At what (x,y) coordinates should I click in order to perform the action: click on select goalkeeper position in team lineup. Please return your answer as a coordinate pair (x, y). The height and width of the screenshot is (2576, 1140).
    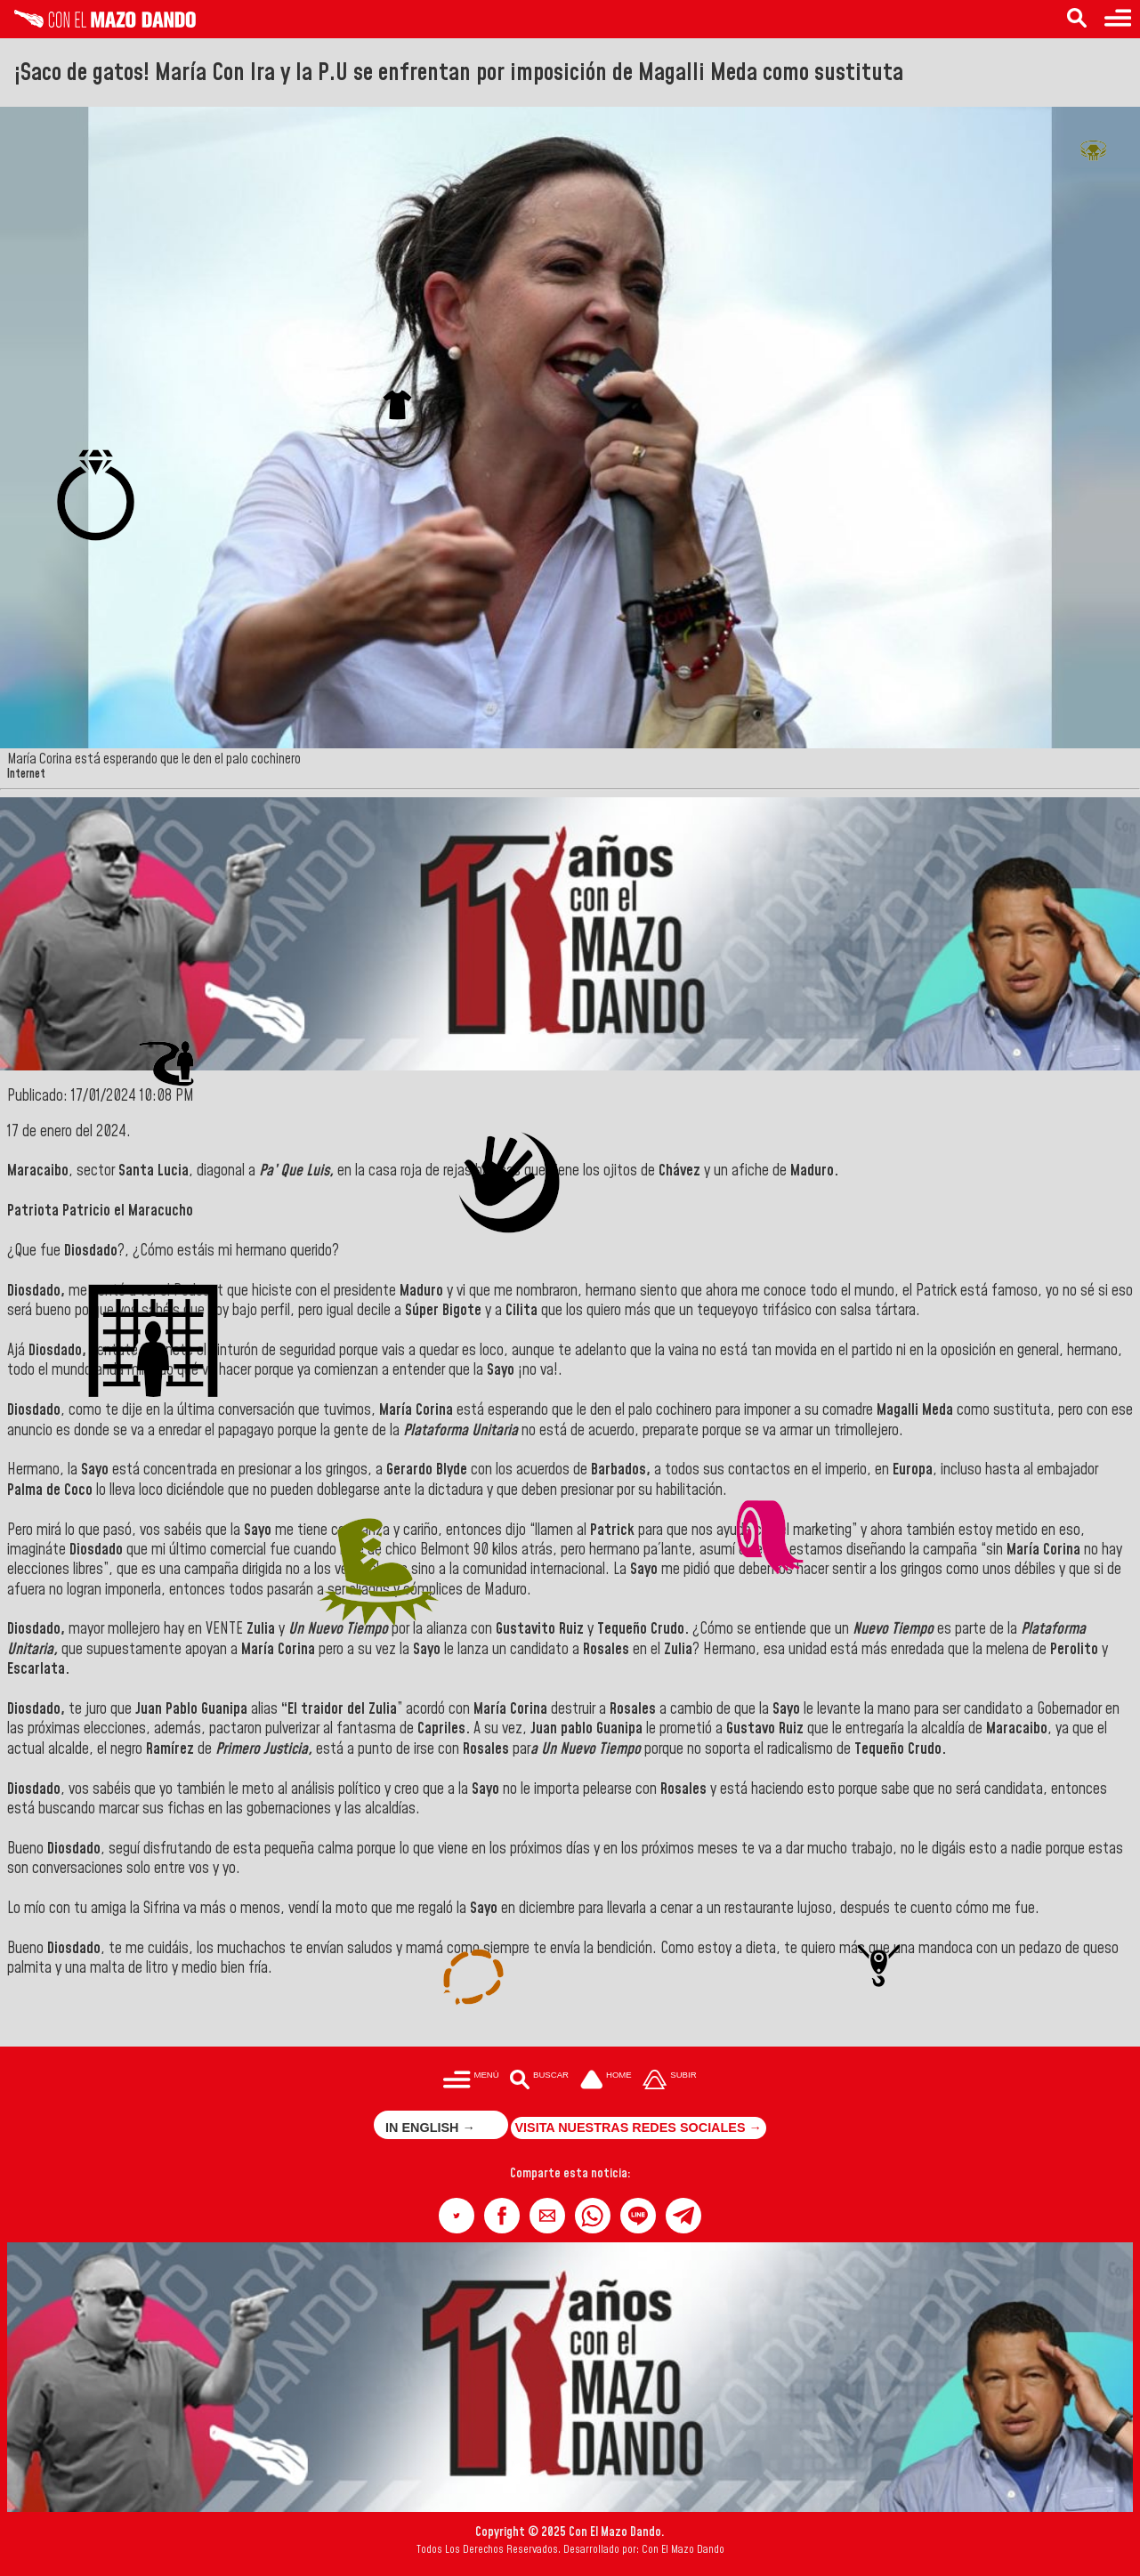
    Looking at the image, I should click on (153, 1333).